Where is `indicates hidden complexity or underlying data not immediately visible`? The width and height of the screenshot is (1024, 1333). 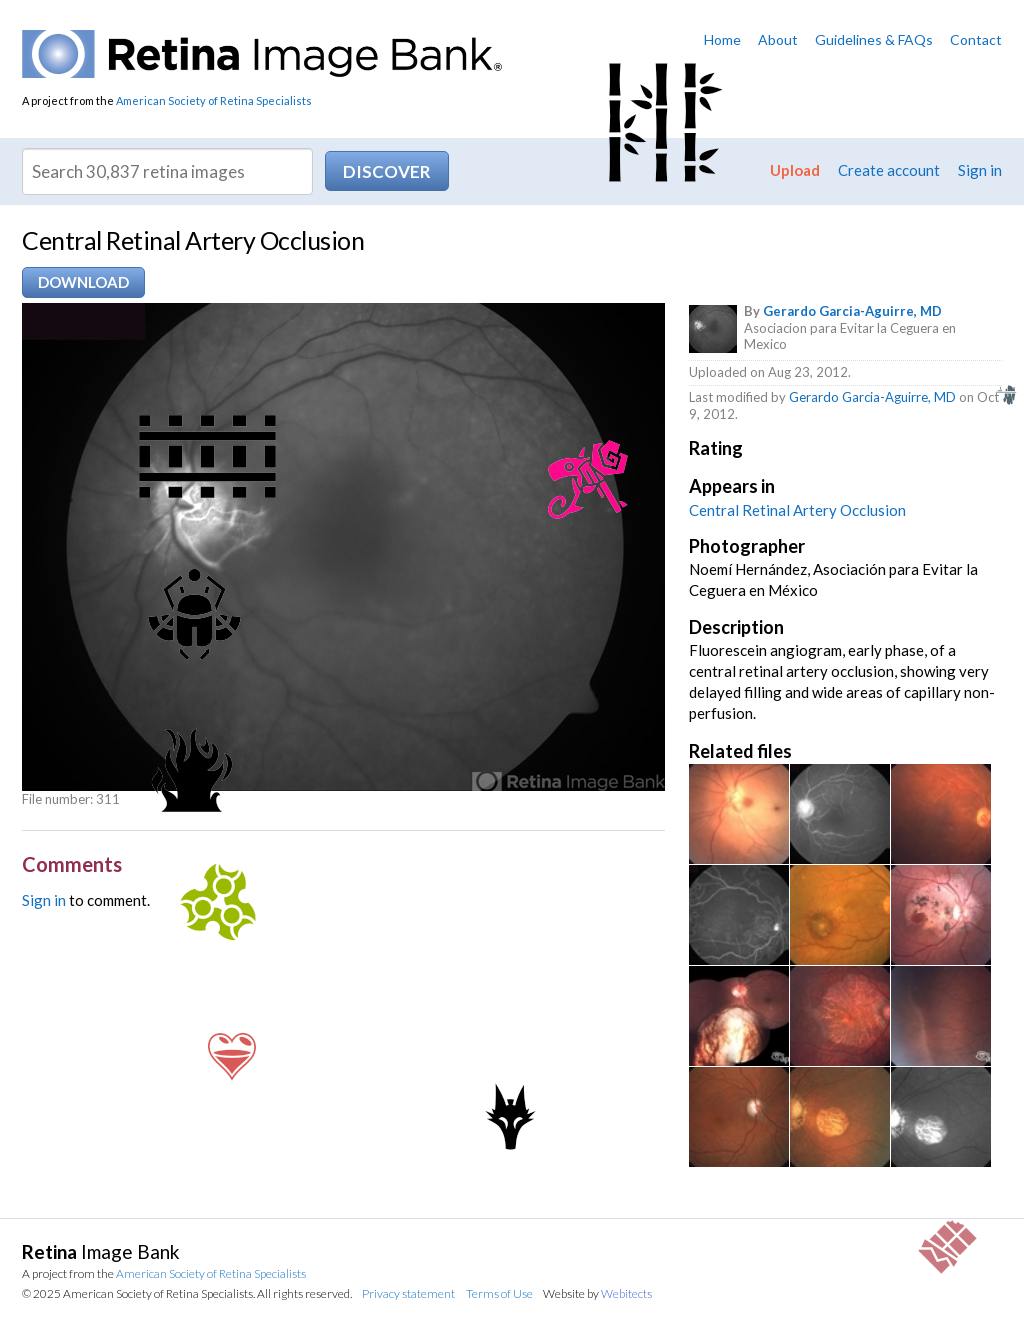
indicates hidden complexity or underlying data not immediately visible is located at coordinates (1006, 395).